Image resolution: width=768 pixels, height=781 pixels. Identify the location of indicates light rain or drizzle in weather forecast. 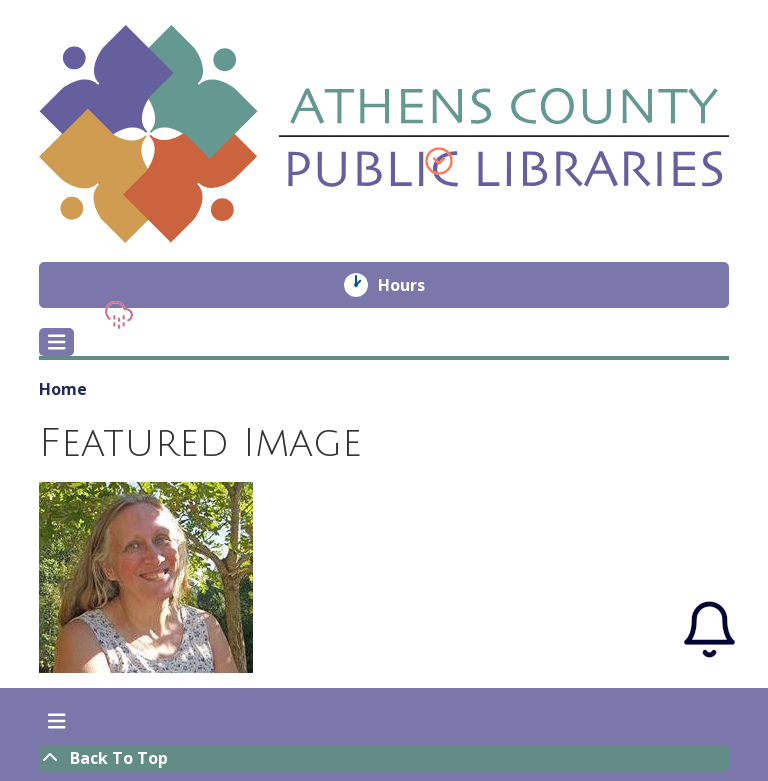
(119, 315).